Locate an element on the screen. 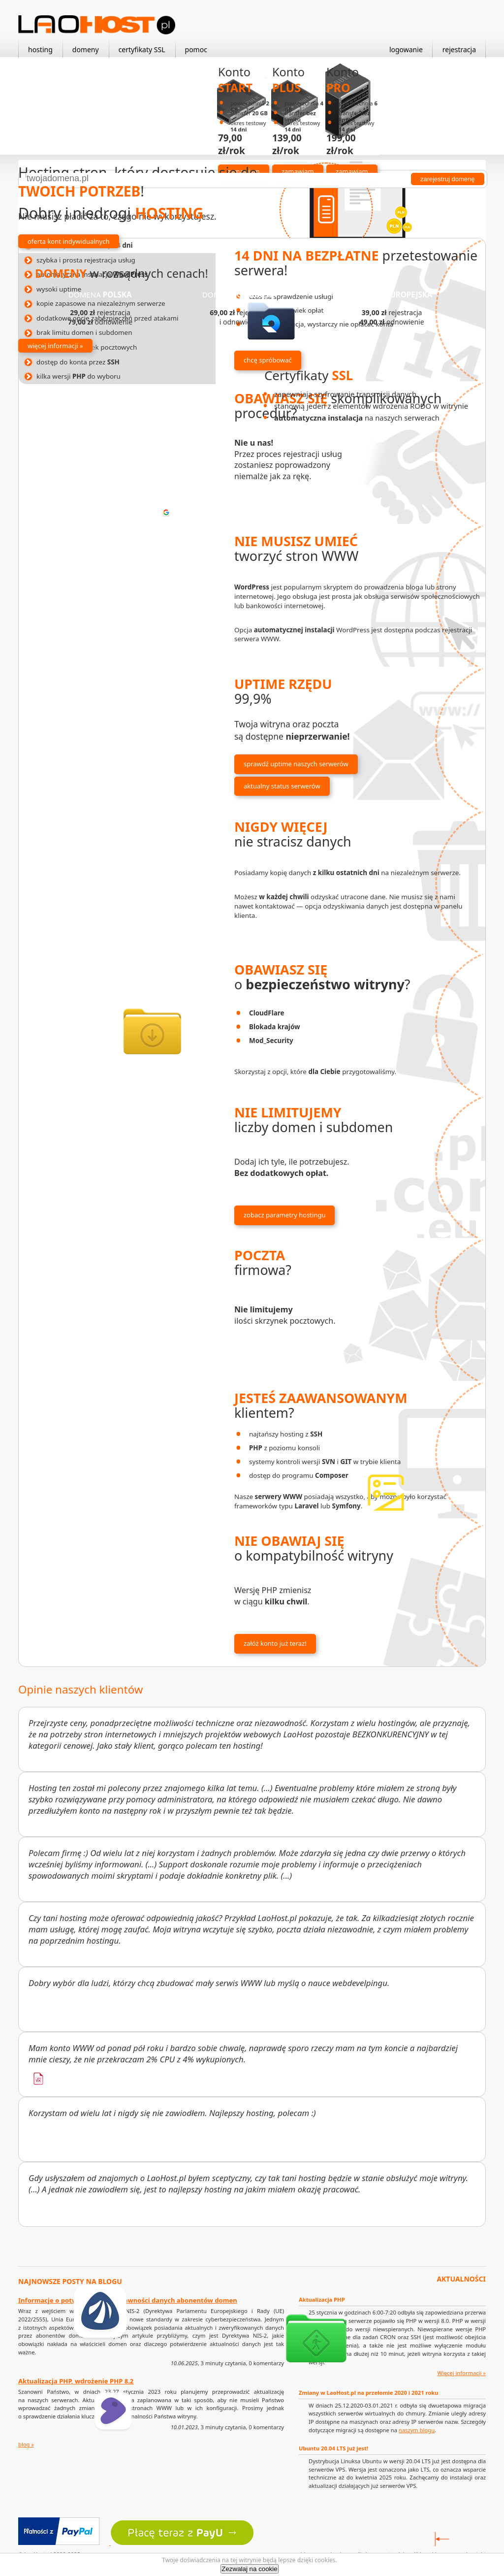  access your downloads folder is located at coordinates (152, 1031).